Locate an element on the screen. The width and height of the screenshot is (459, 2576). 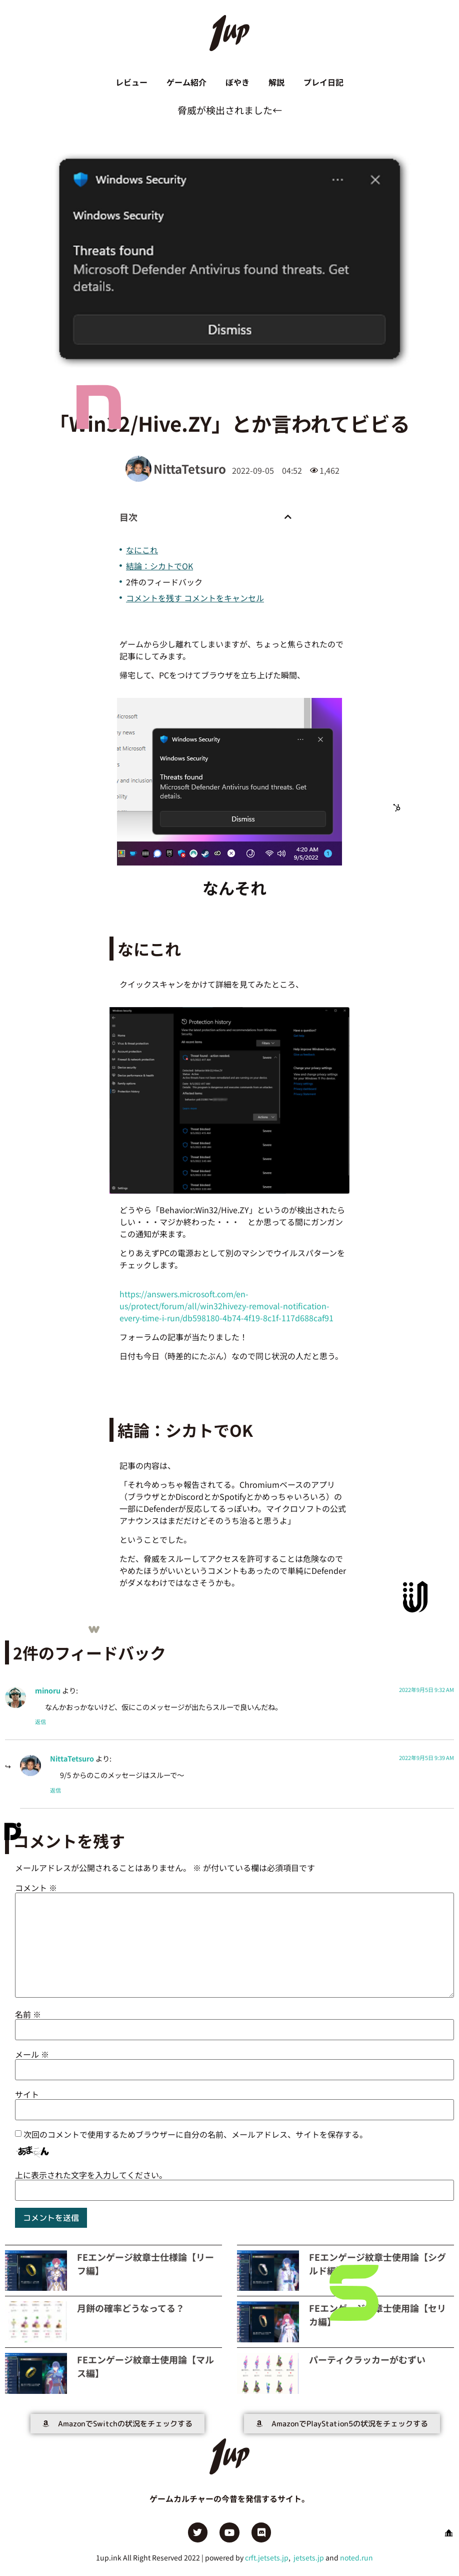
open webtrees genealogy application is located at coordinates (94, 1629).